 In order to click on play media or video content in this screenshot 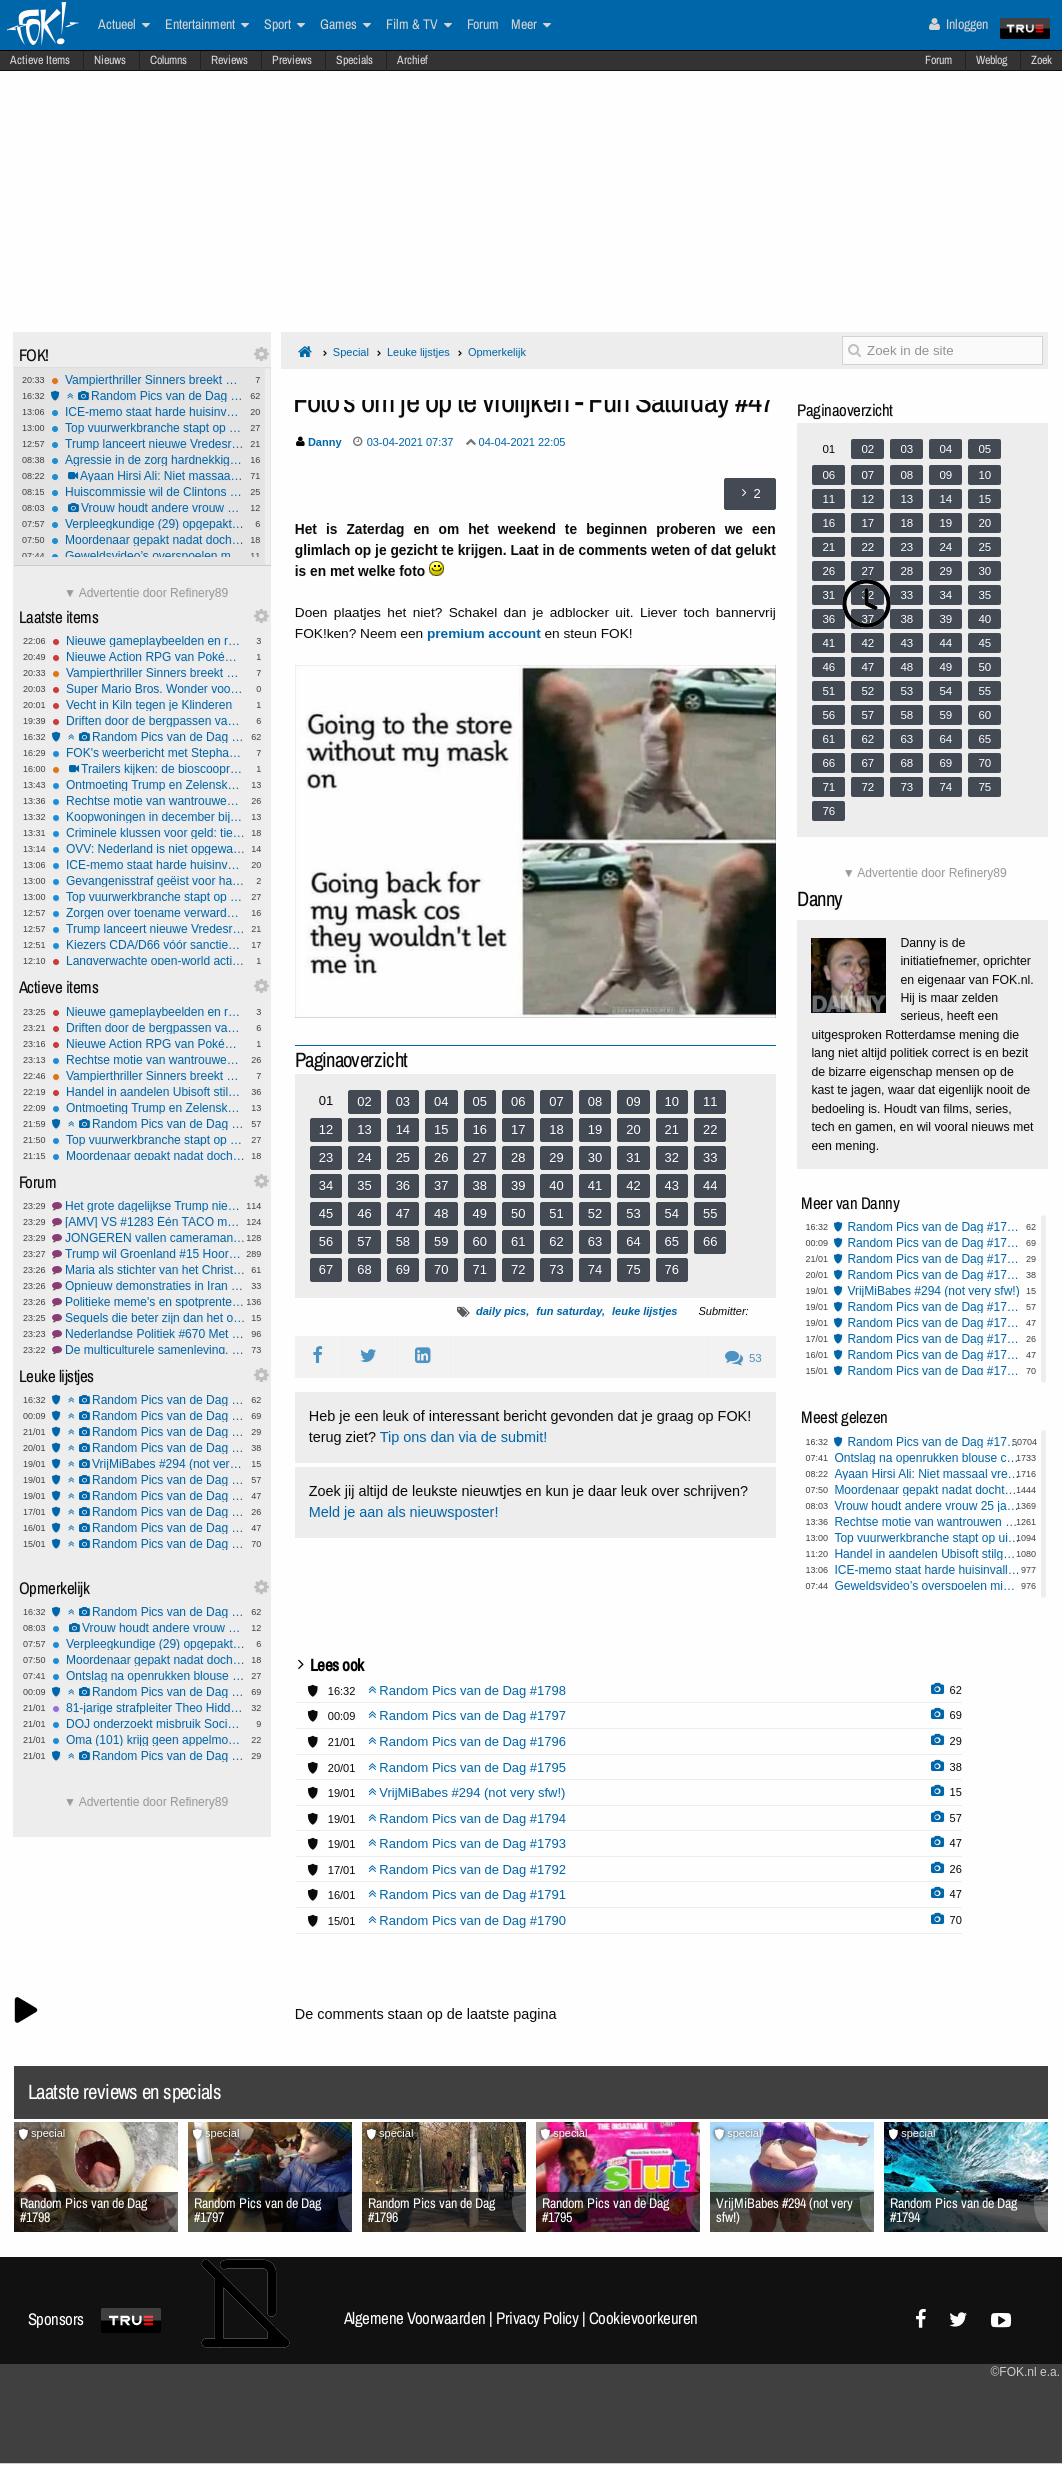, I will do `click(26, 2010)`.